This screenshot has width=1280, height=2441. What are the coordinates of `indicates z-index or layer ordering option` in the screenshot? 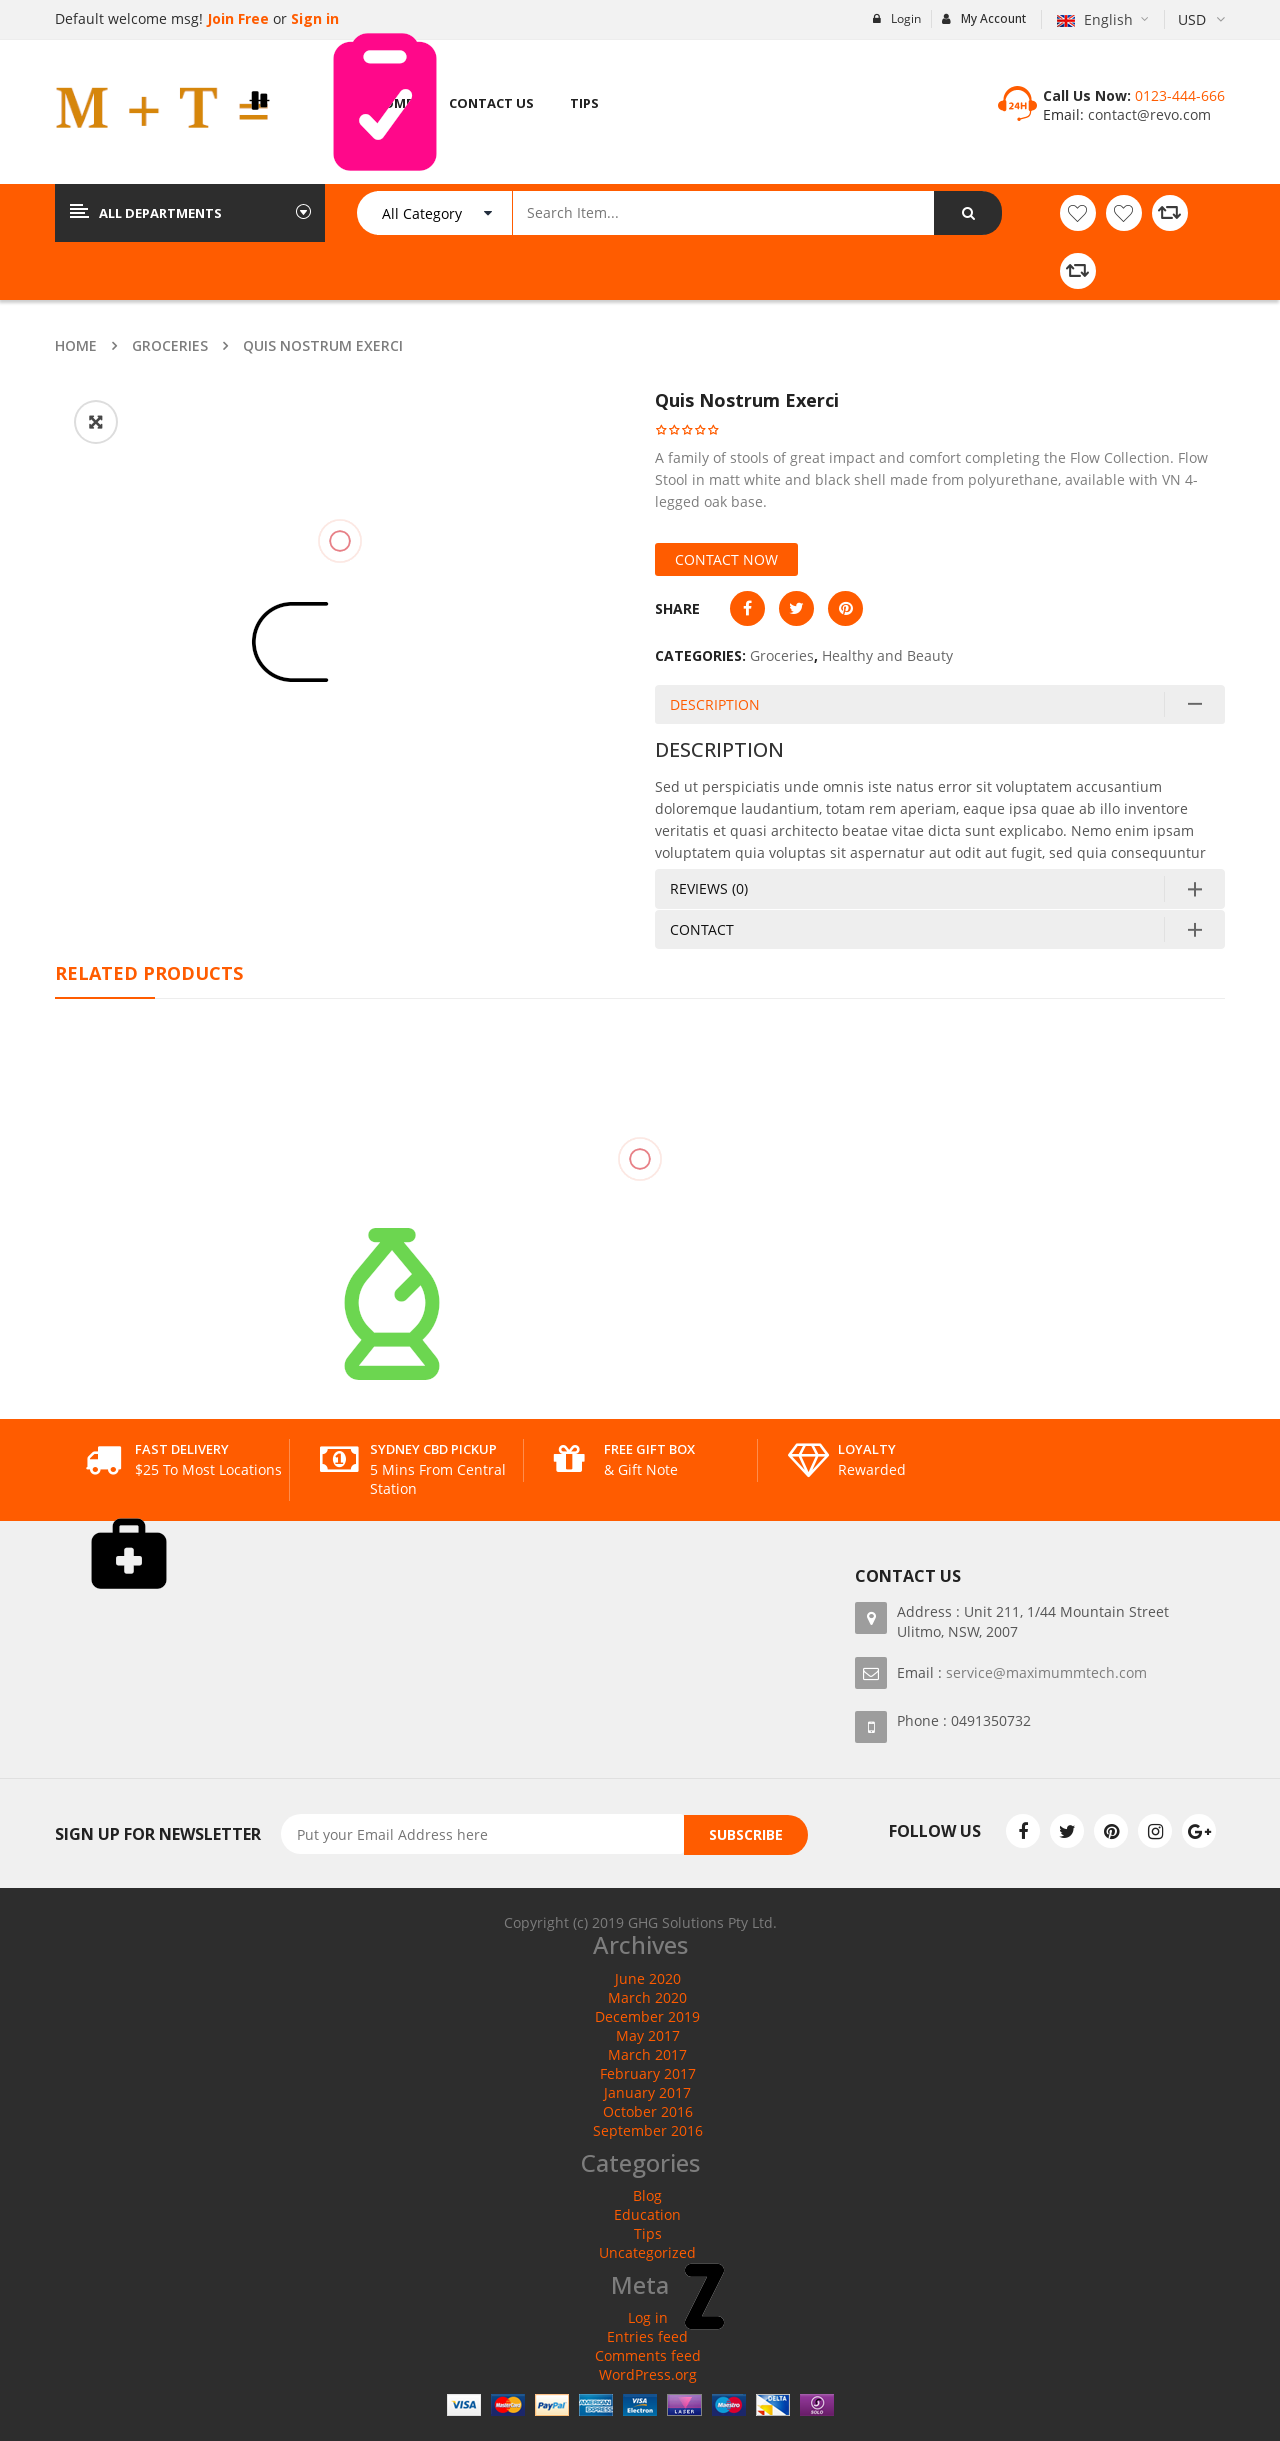 It's located at (704, 2296).